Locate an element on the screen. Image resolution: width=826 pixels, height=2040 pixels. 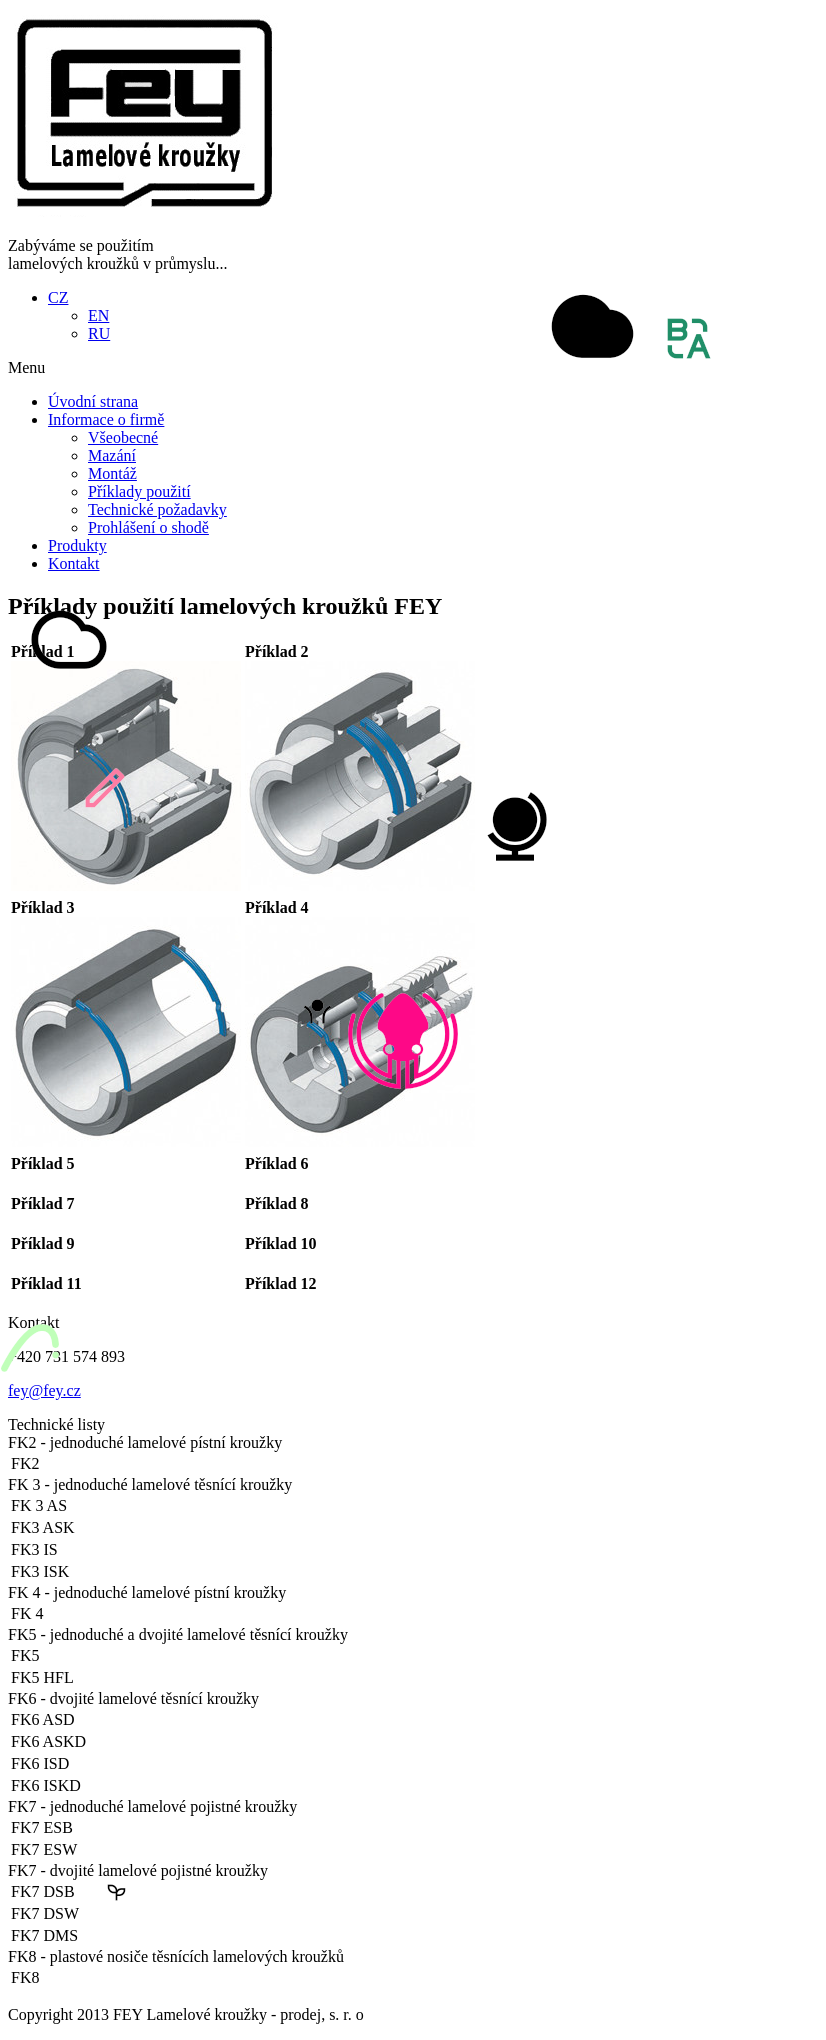
indicates eco-friendly or sustainable option is located at coordinates (116, 1892).